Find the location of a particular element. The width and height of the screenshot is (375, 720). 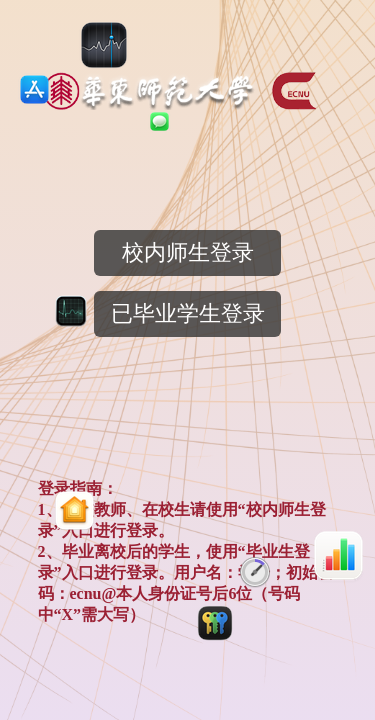

open activity monitor to view system performance is located at coordinates (71, 311).